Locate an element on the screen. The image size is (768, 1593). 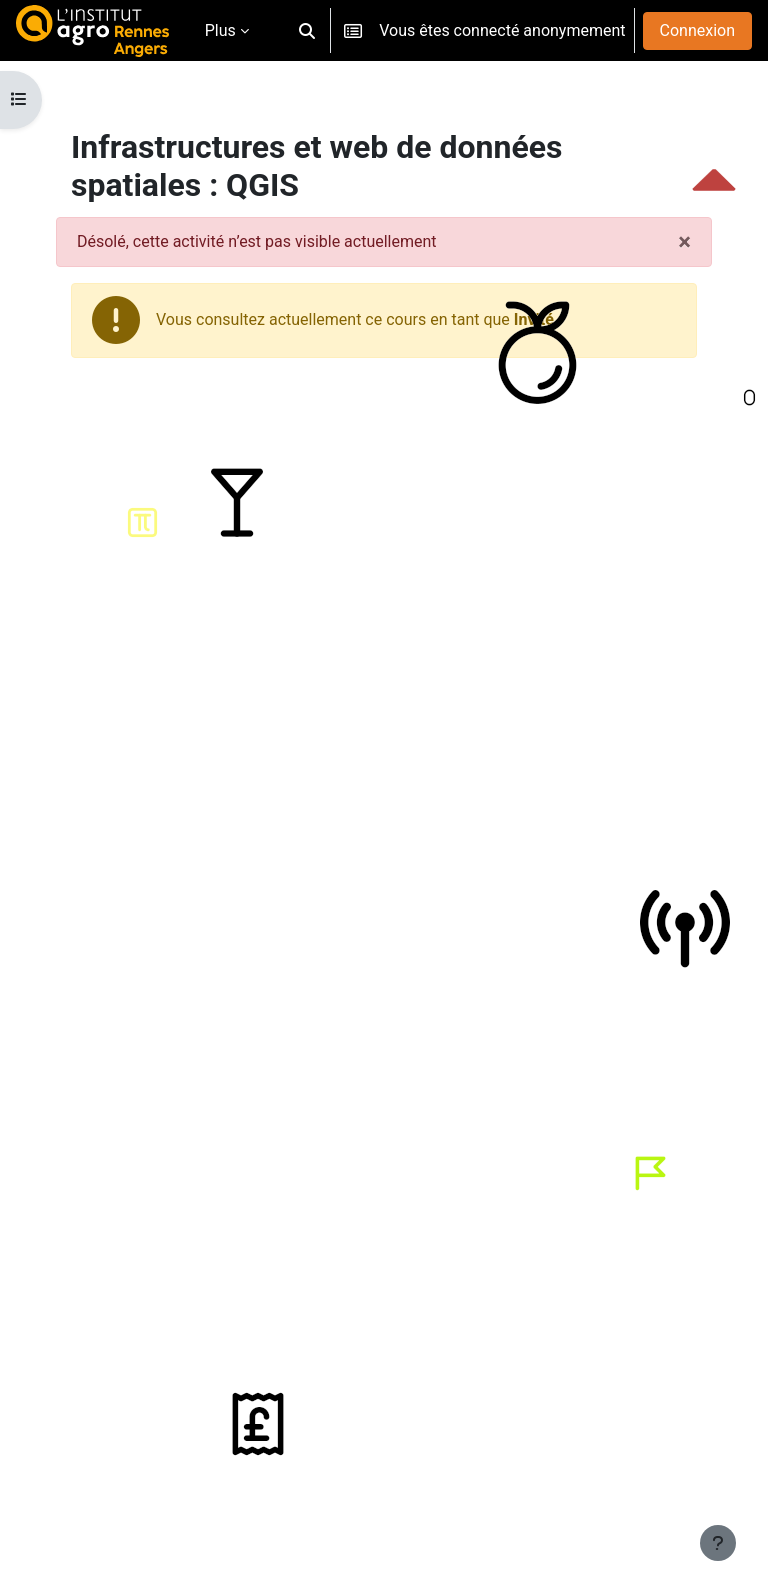
access mathematical constants or formulas is located at coordinates (142, 522).